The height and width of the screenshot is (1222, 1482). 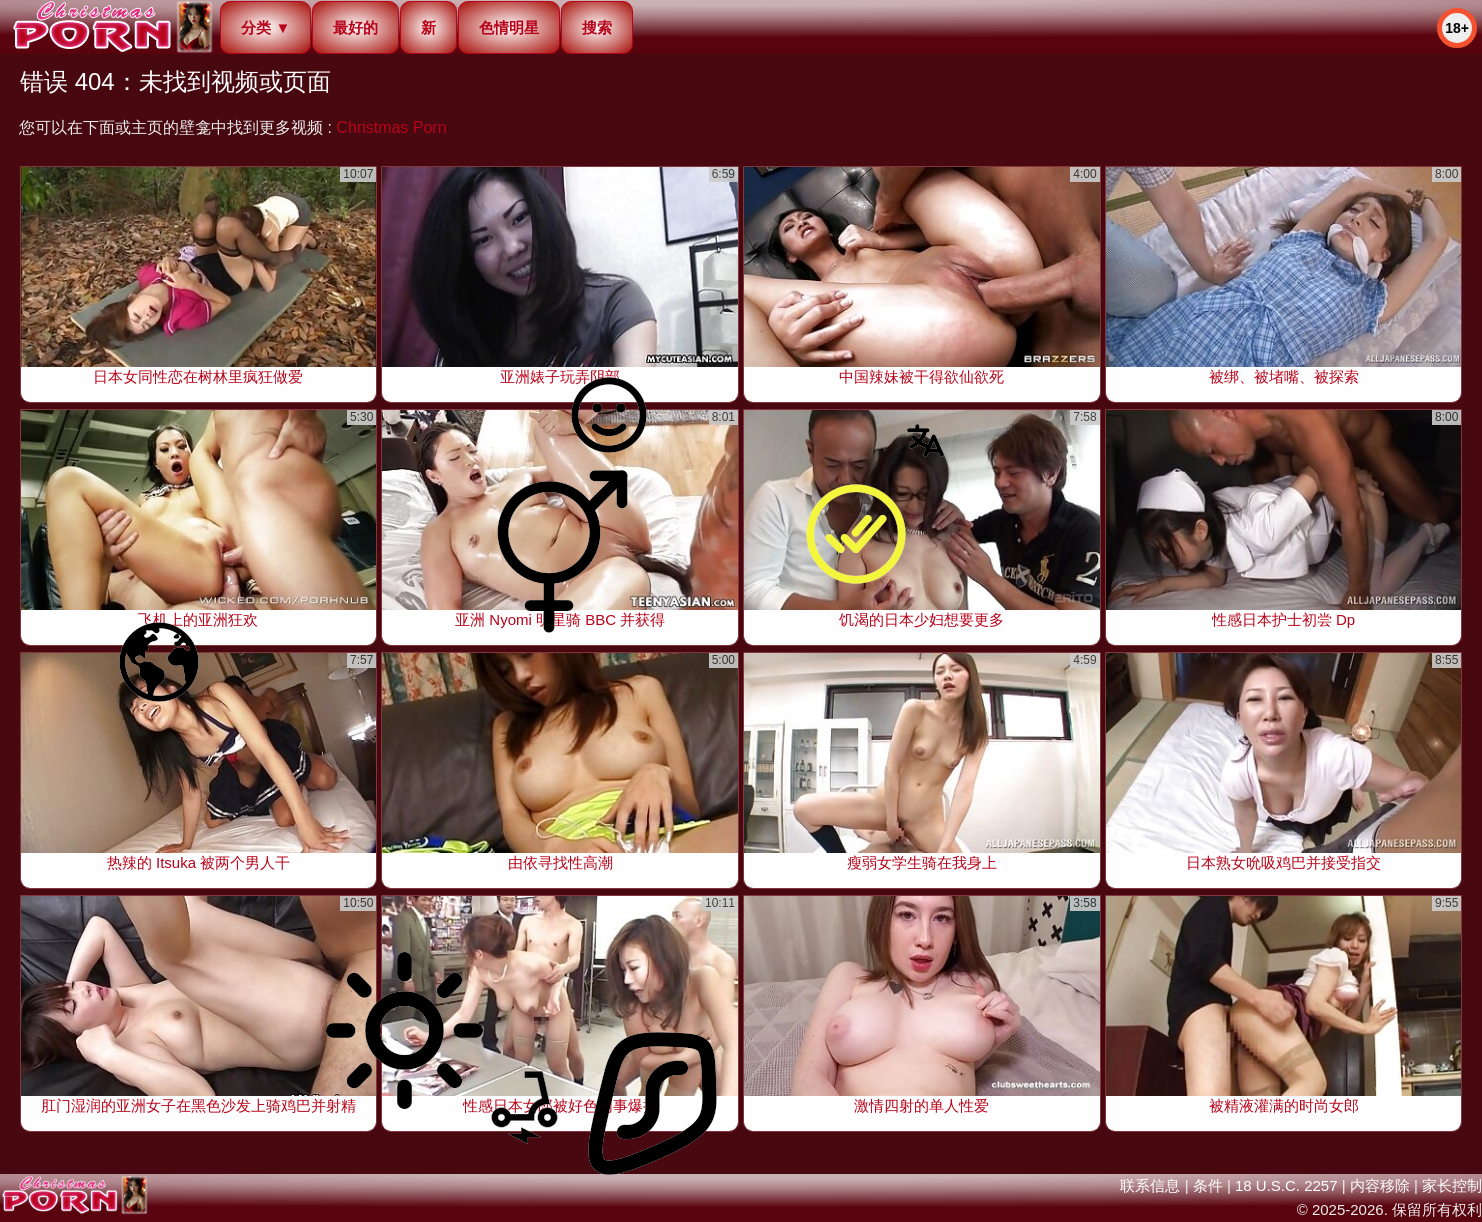 I want to click on task or item marked as complete, so click(x=856, y=534).